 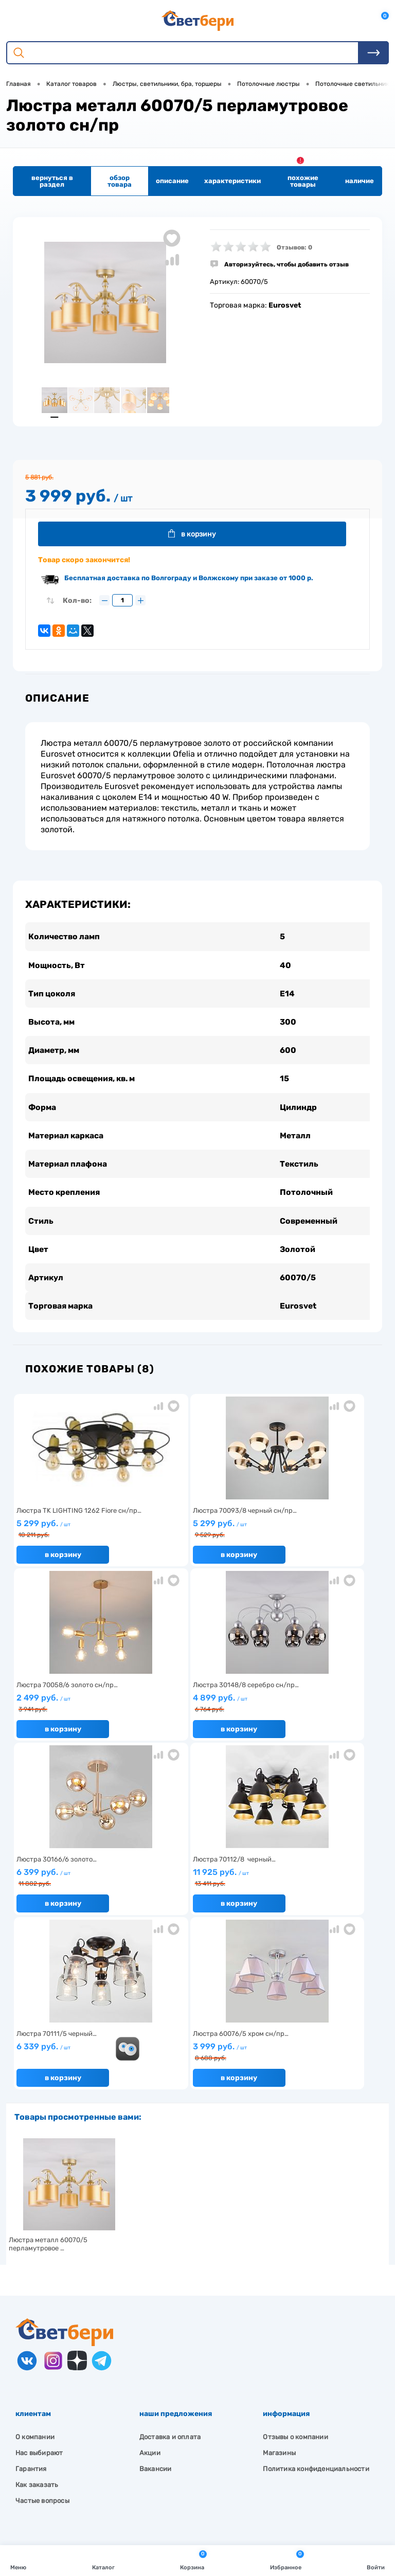 I want to click on open xfce4 eyes desktop widget, so click(x=128, y=2049).